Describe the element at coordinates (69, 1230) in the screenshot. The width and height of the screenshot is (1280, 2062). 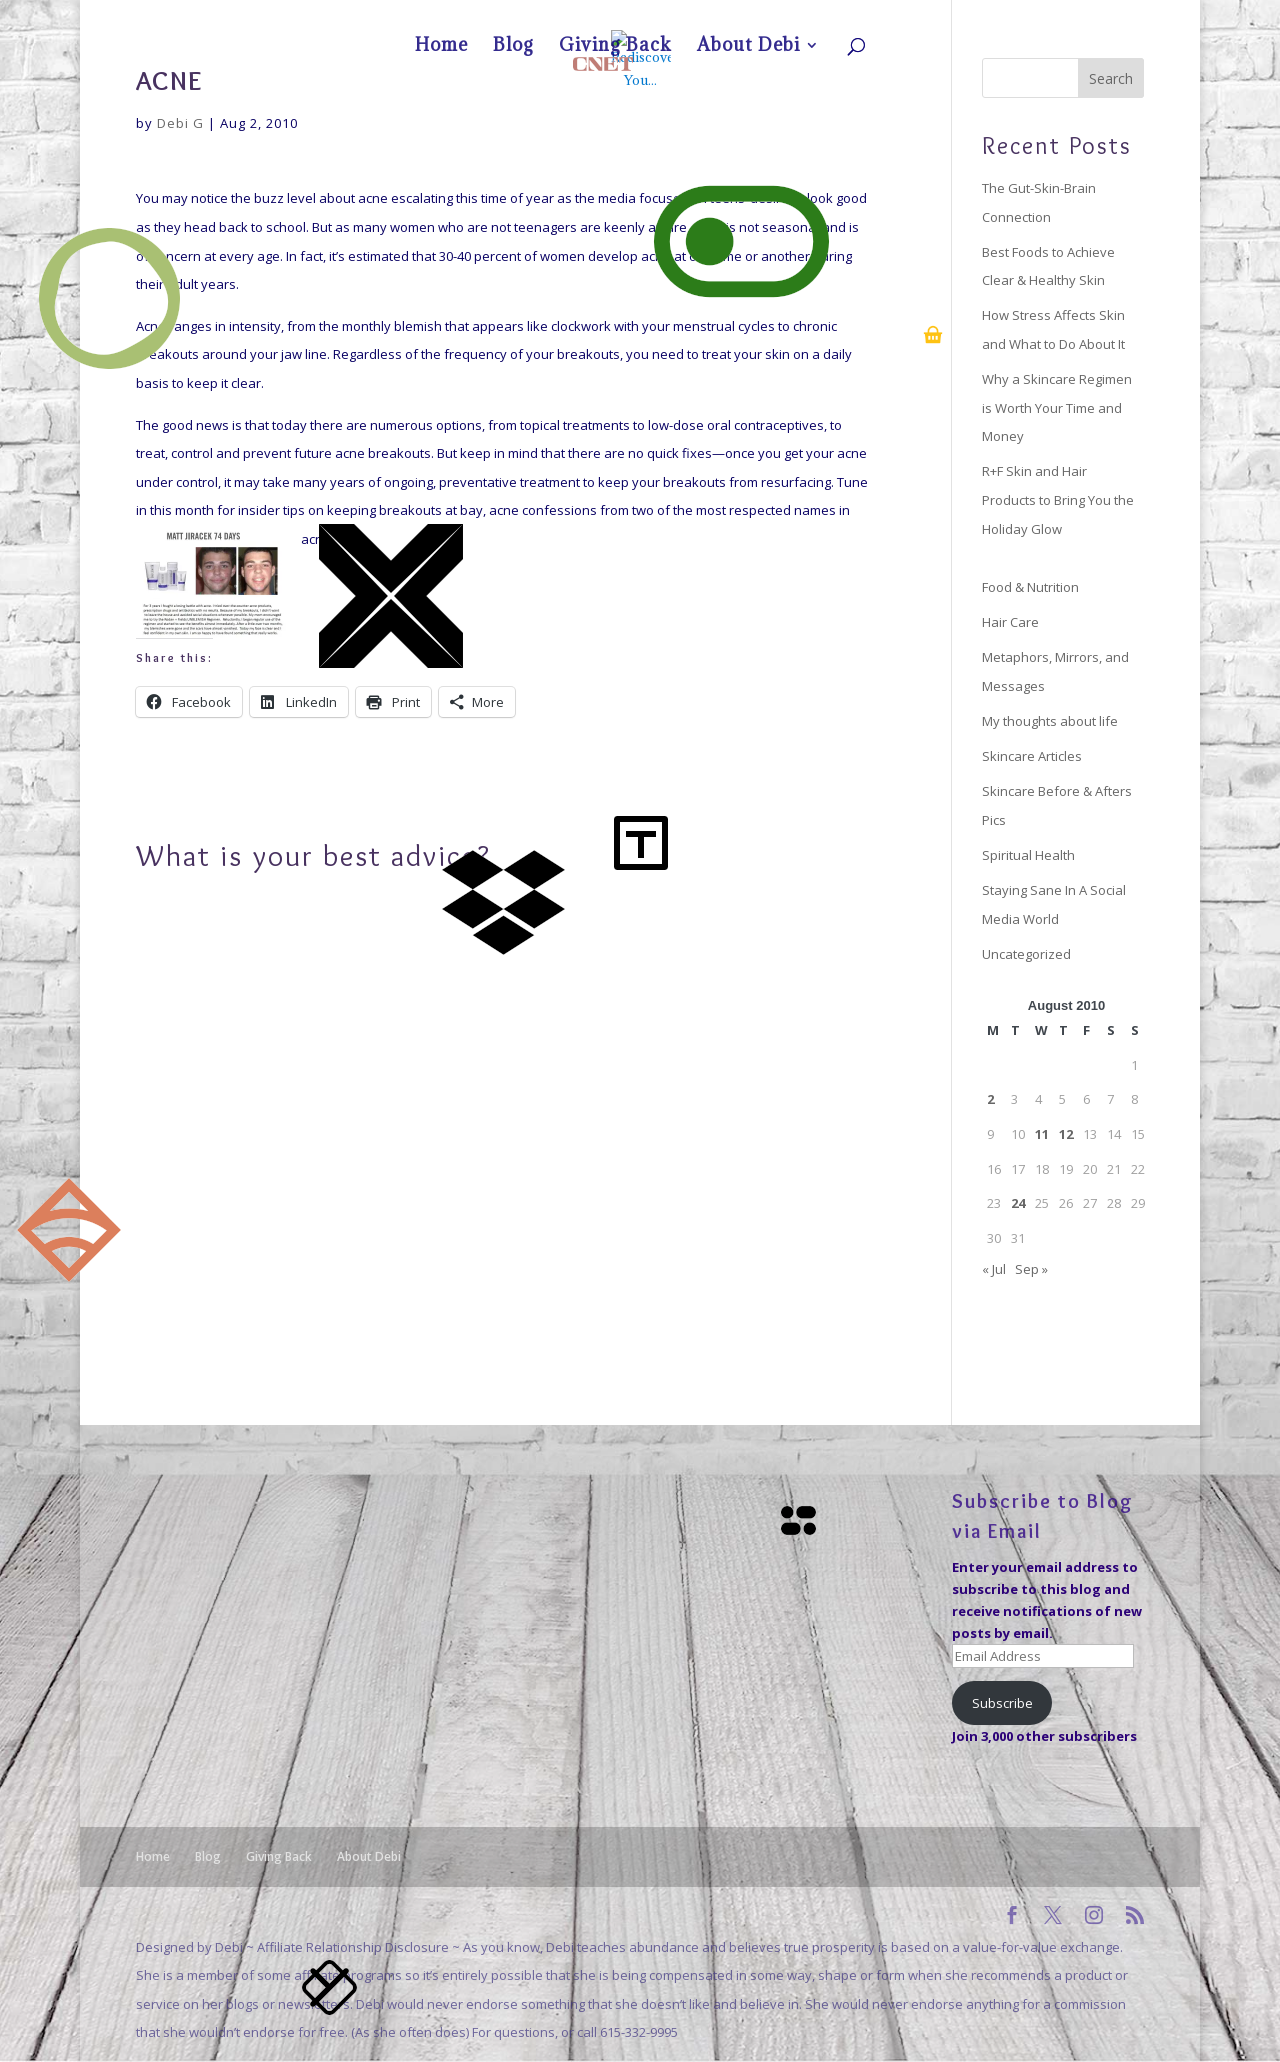
I see `sensu monitoring platform logo` at that location.